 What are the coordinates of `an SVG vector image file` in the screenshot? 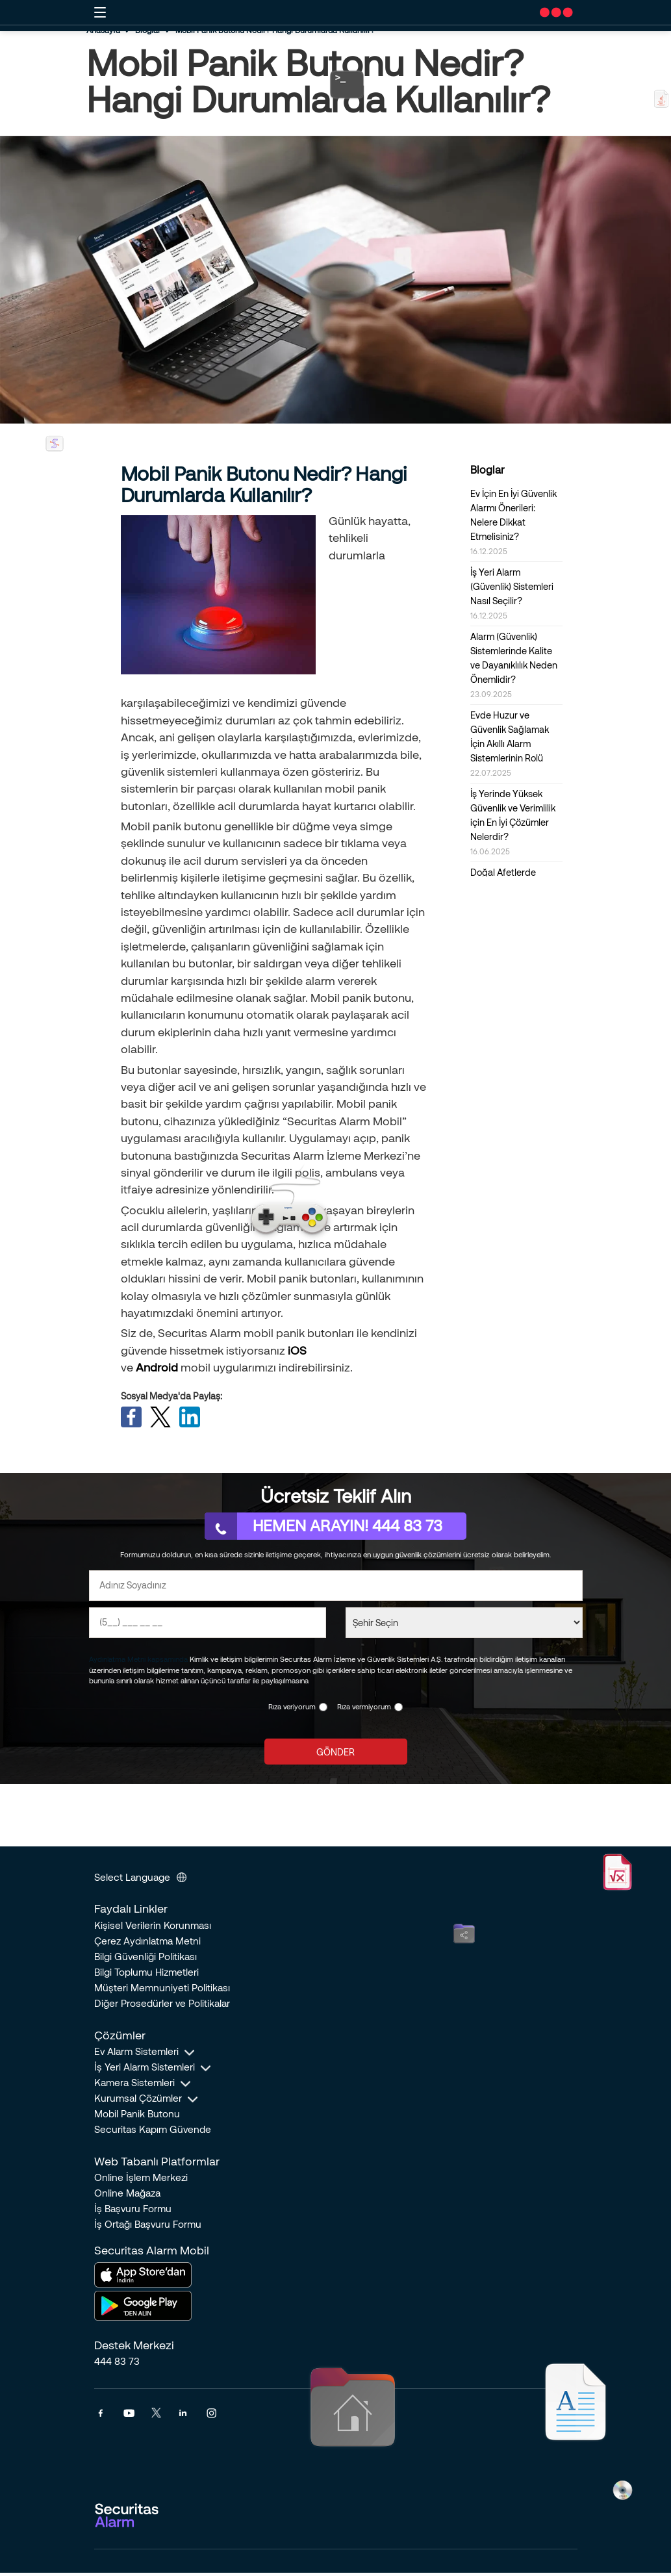 It's located at (55, 443).